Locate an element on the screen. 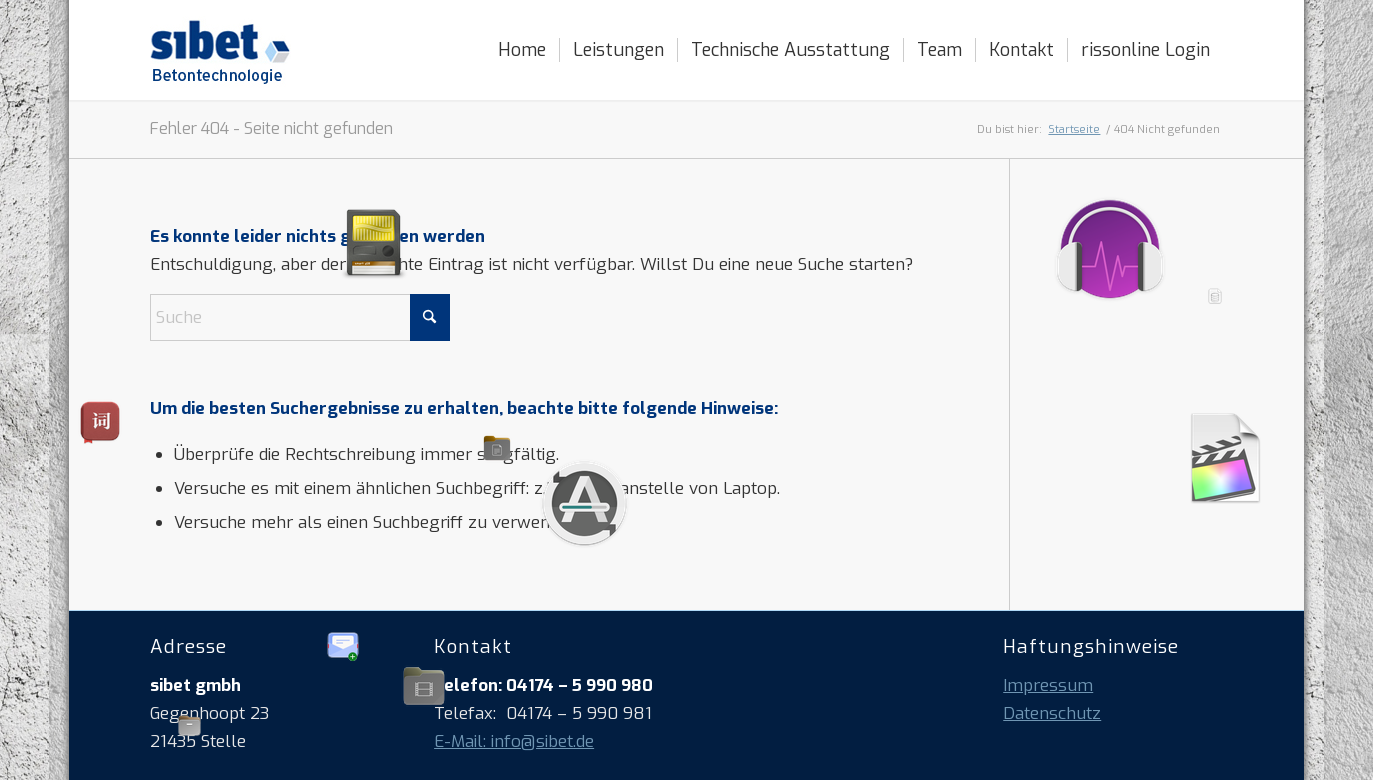 The height and width of the screenshot is (780, 1373). create a new video project in iMovie is located at coordinates (1225, 459).